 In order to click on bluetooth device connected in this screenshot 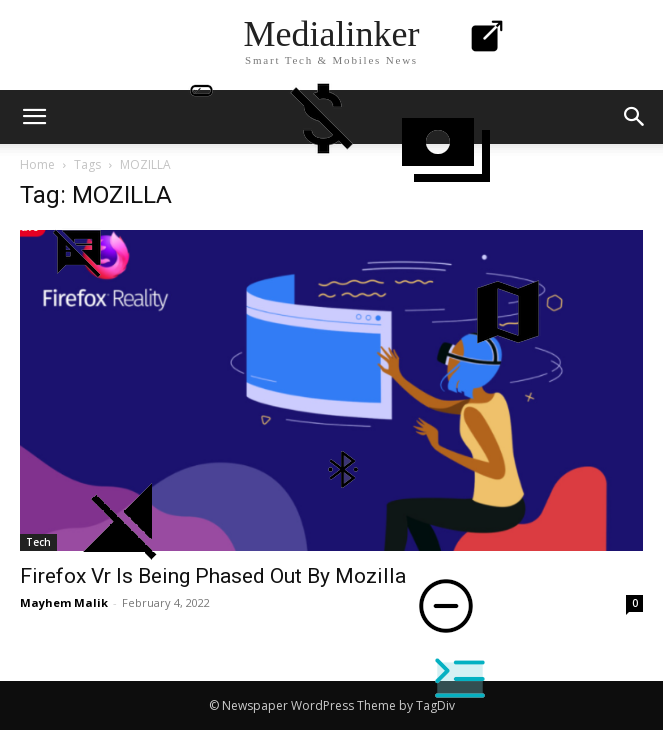, I will do `click(342, 469)`.